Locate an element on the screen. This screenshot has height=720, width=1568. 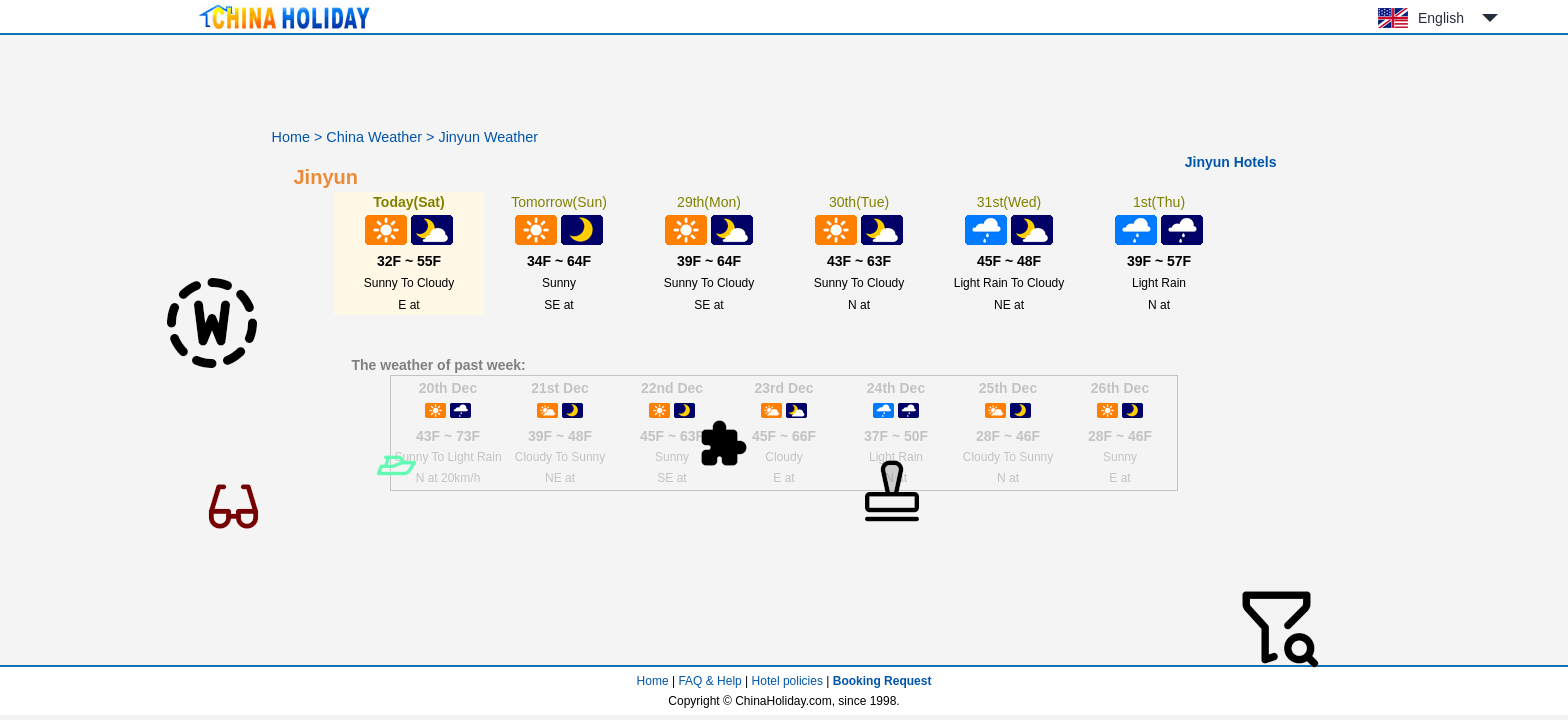
access boat rental or marina services is located at coordinates (396, 464).